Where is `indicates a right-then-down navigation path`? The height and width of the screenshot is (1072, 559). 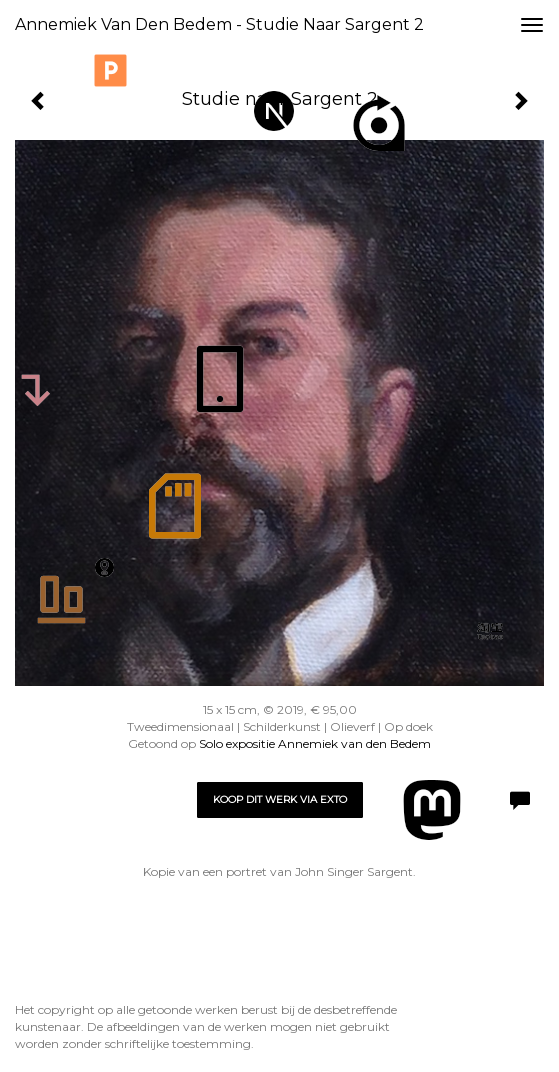
indicates a right-then-down navigation path is located at coordinates (35, 388).